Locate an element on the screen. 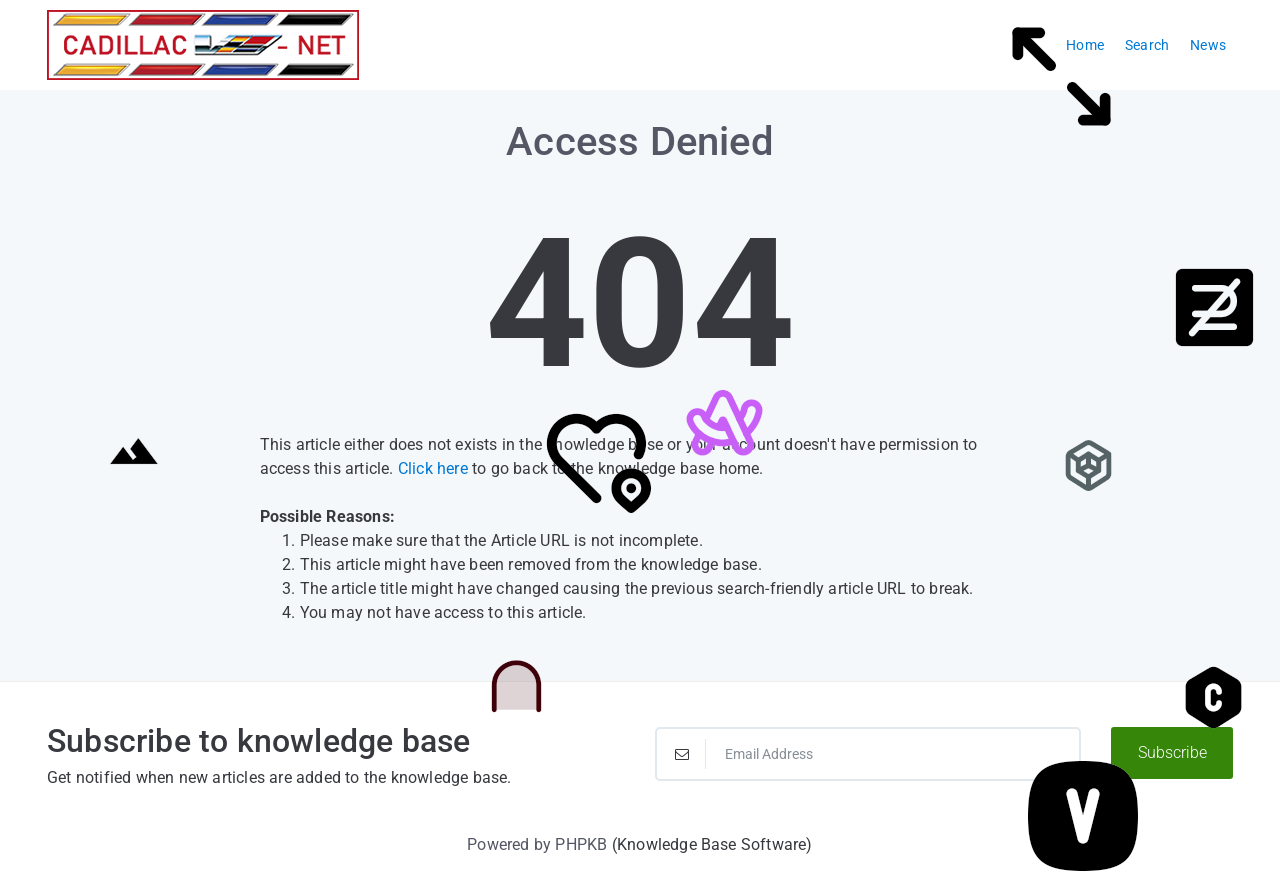 This screenshot has height=883, width=1280. represents set intersection in data operations is located at coordinates (516, 687).